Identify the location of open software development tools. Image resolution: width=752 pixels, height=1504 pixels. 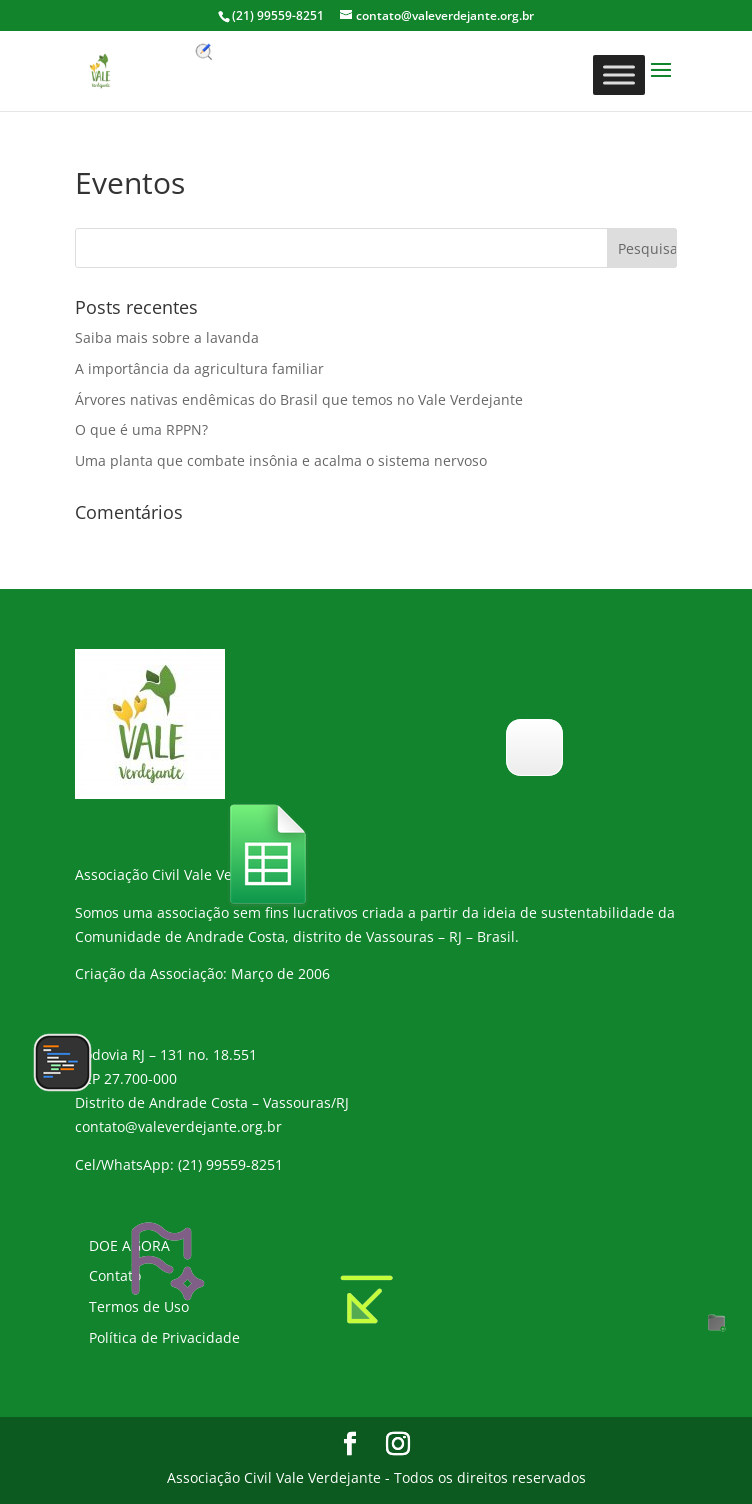
(62, 1062).